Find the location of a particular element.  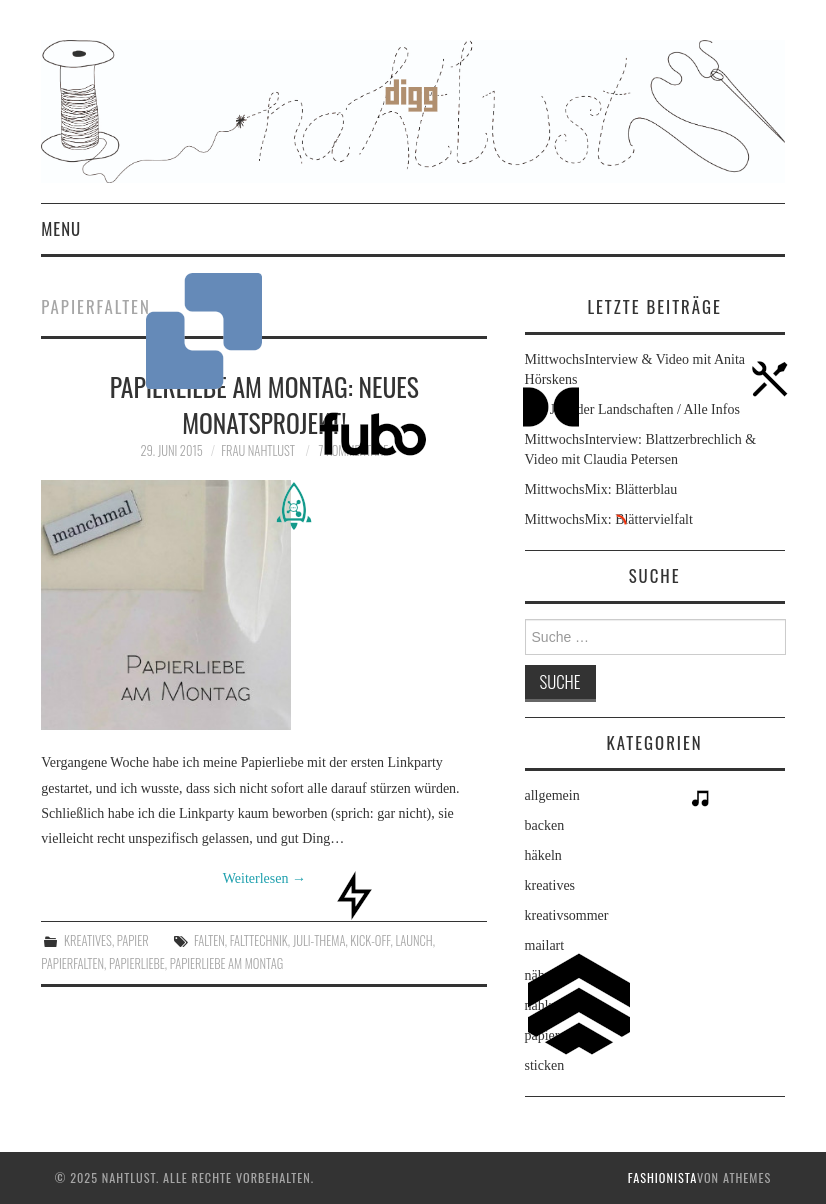

turn on device flashlight is located at coordinates (353, 895).